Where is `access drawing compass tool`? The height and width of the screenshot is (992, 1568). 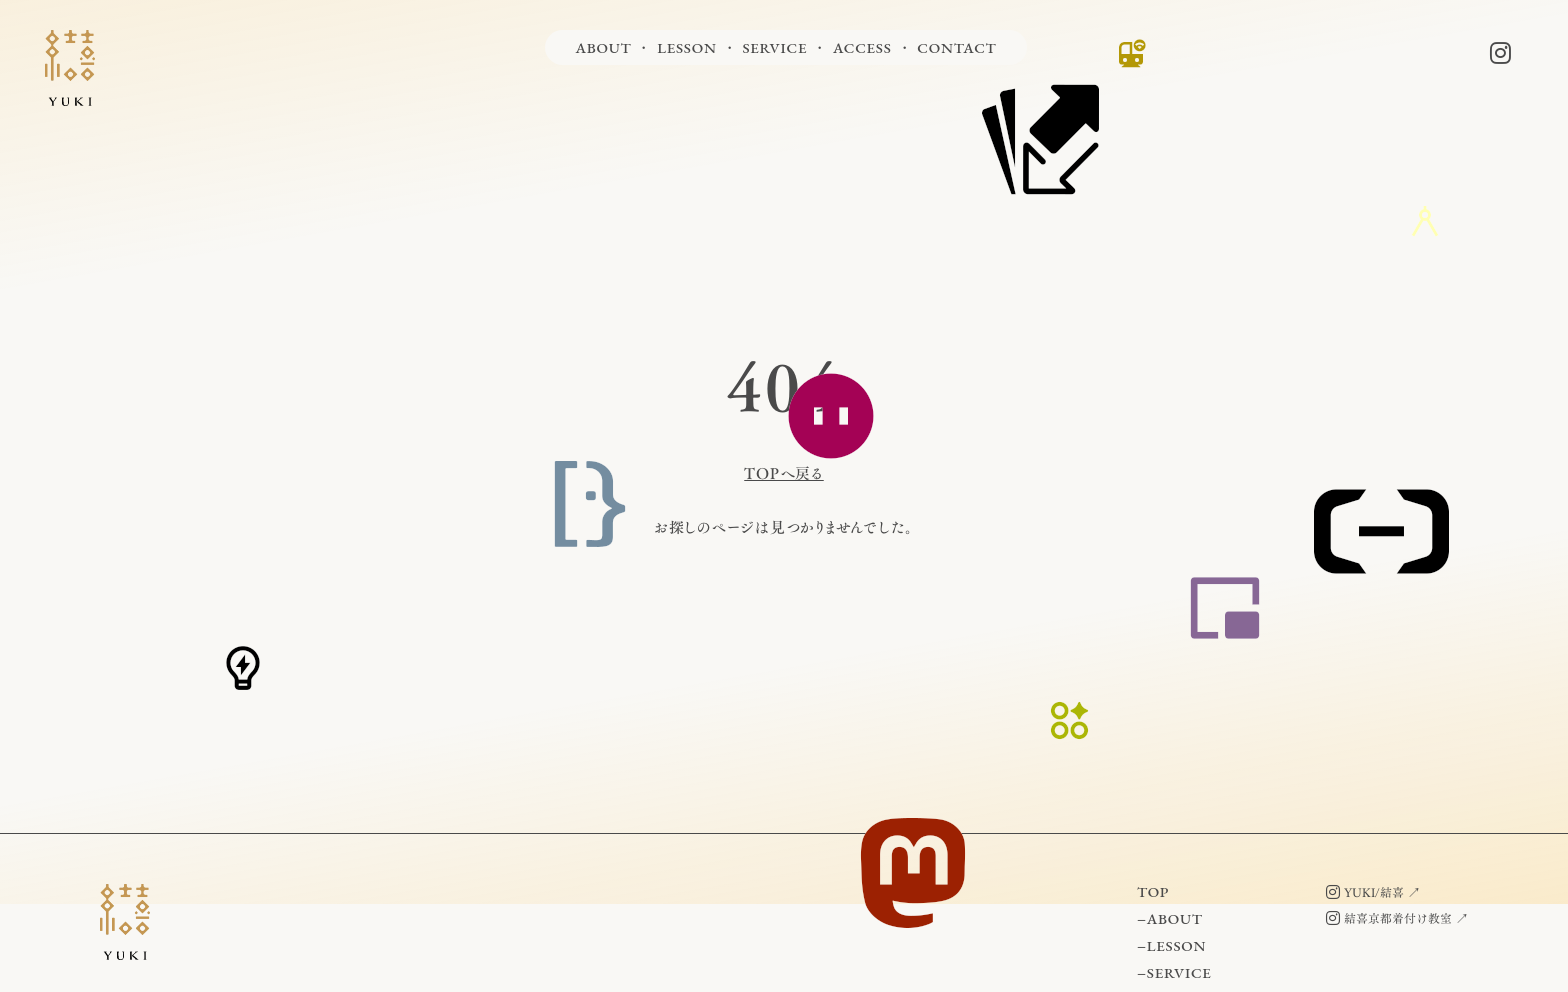 access drawing compass tool is located at coordinates (1425, 221).